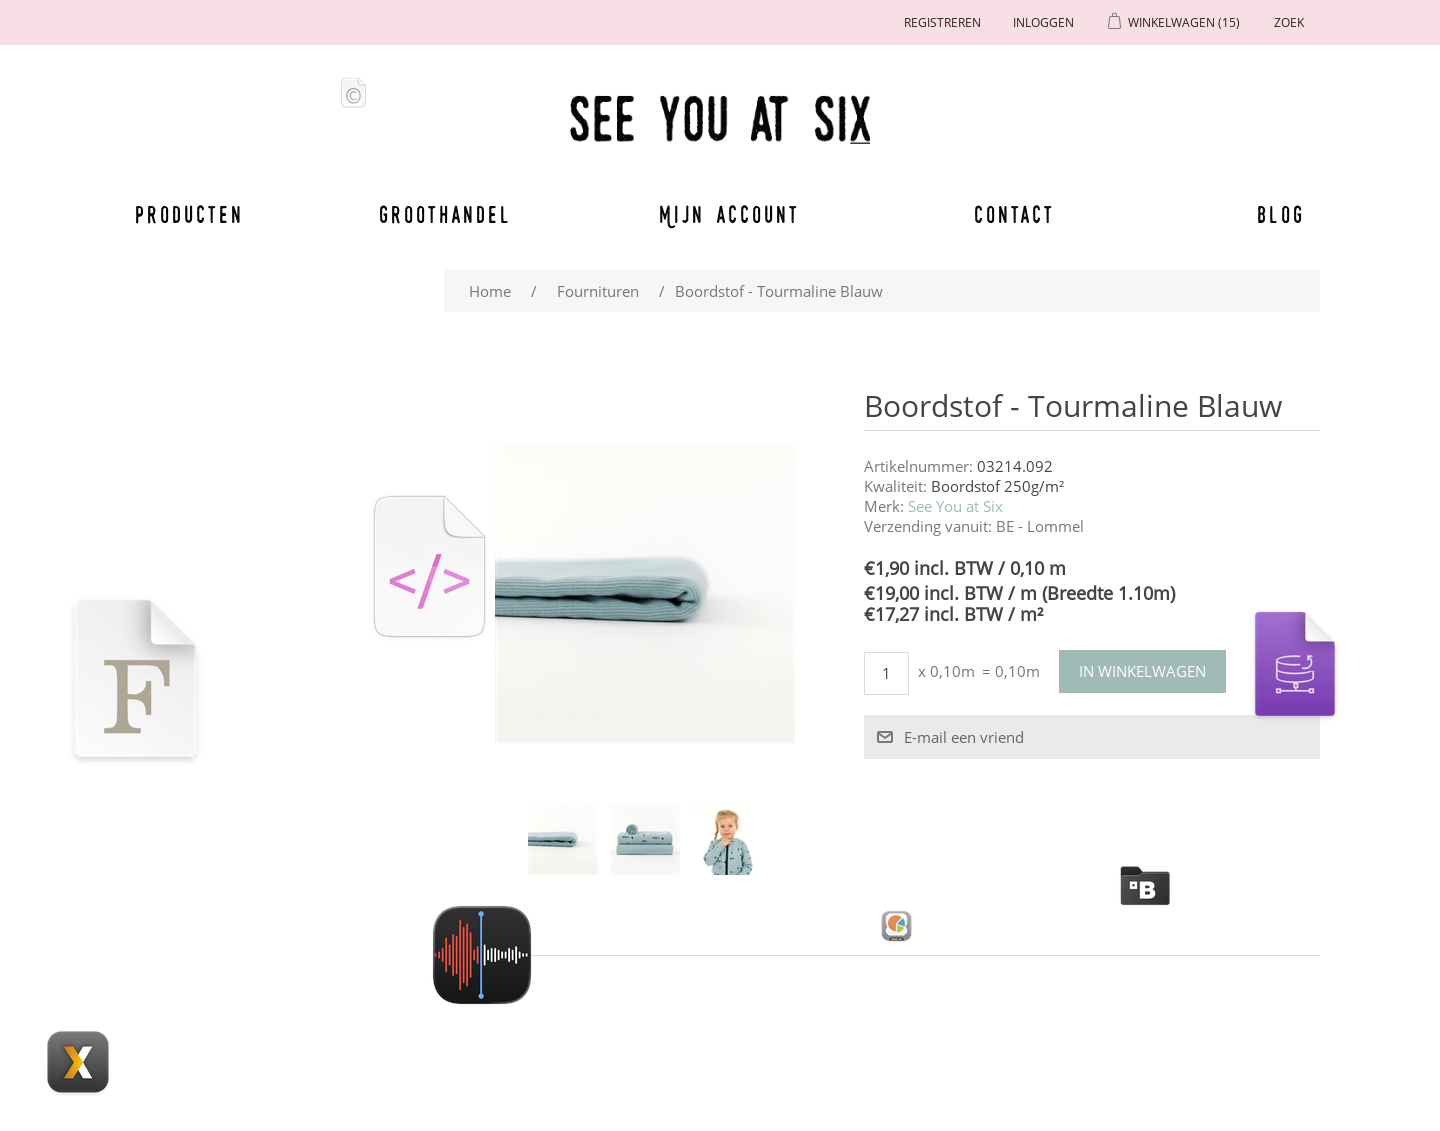 This screenshot has height=1131, width=1440. I want to click on open bethesda.net game files folder, so click(1145, 887).